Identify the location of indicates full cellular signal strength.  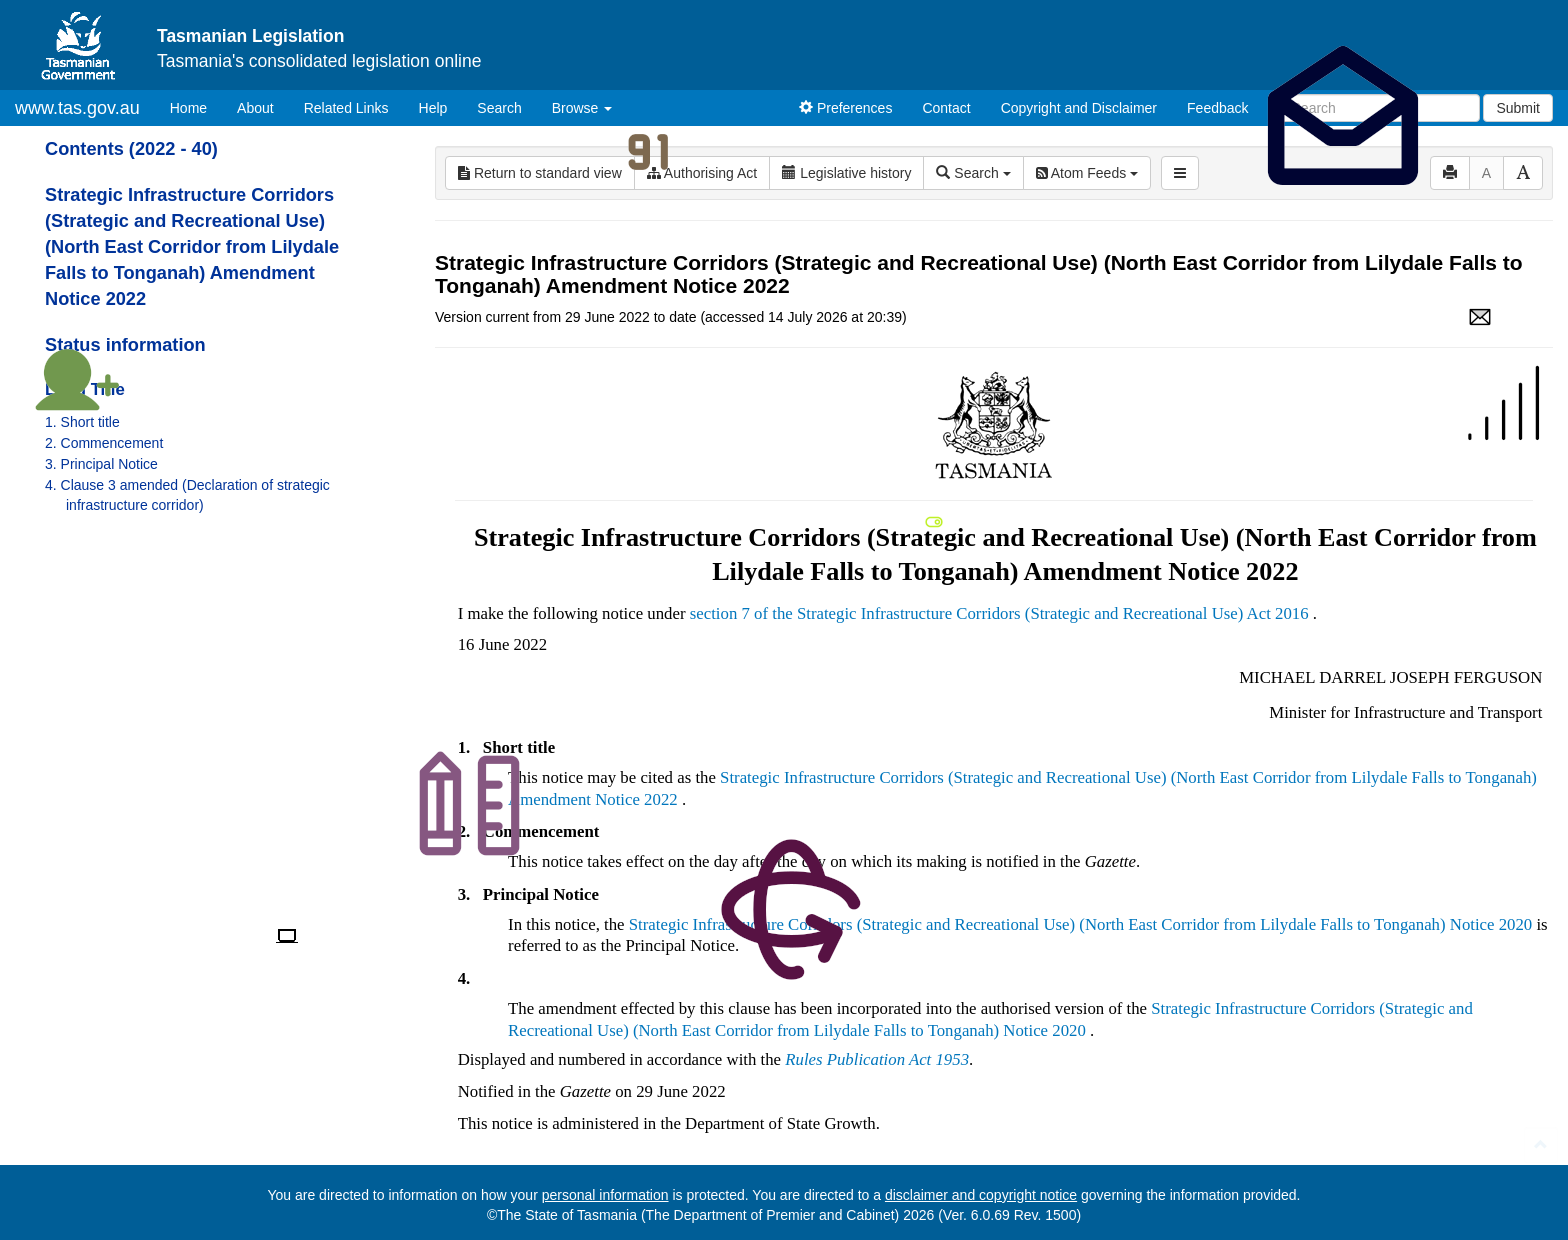
(1507, 408).